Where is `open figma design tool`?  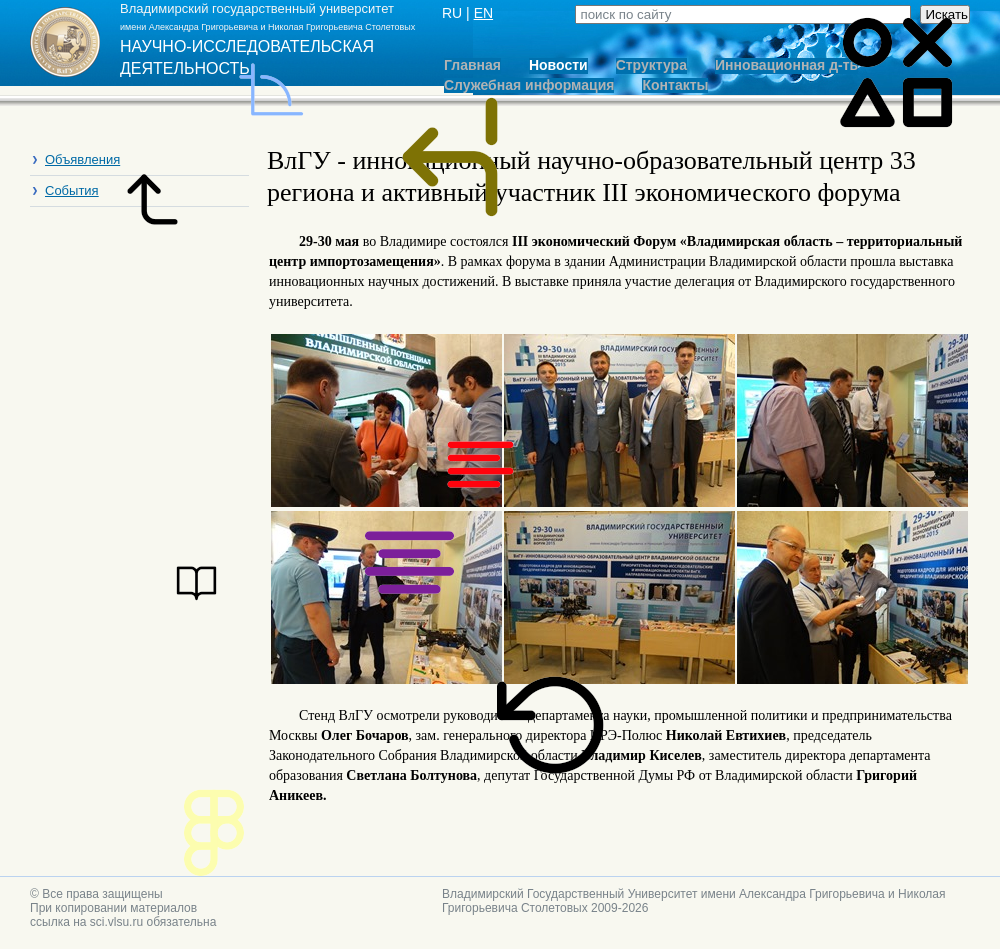
open figma design tool is located at coordinates (214, 831).